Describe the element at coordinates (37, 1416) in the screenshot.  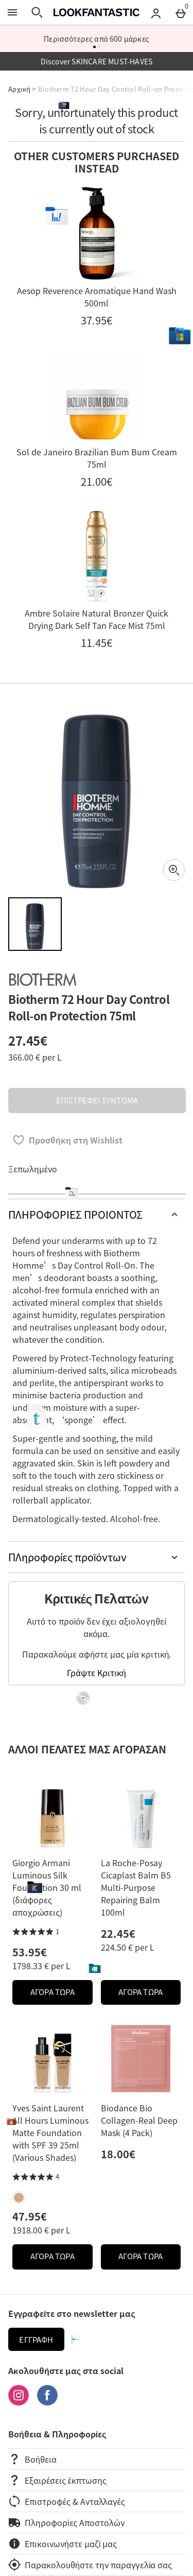
I see `a typst document file` at that location.